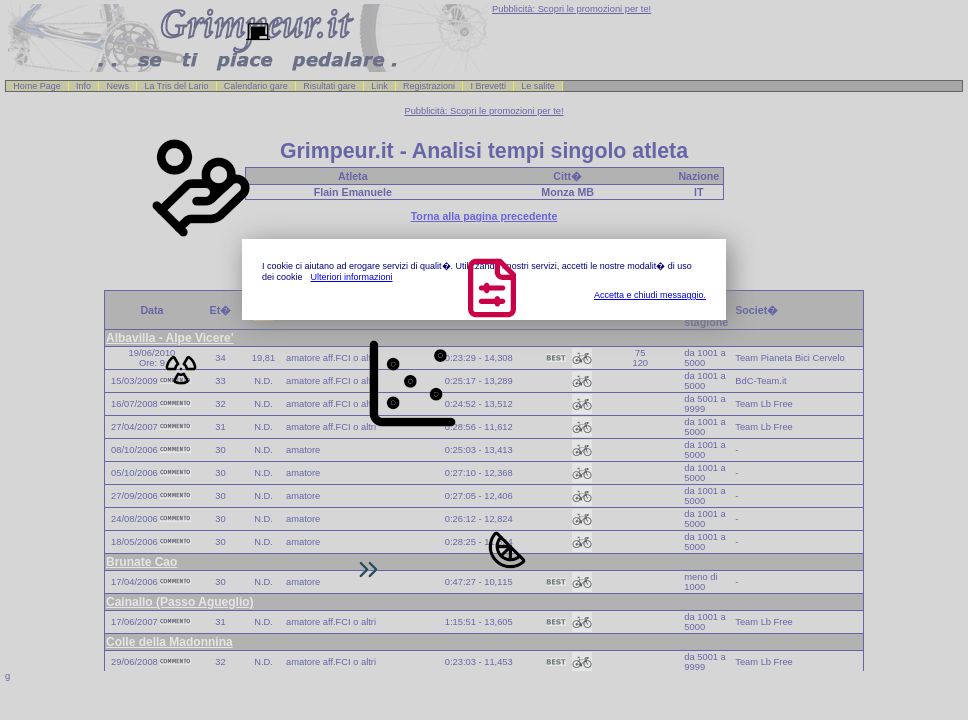 The height and width of the screenshot is (720, 968). What do you see at coordinates (412, 383) in the screenshot?
I see `view scatter plot data visualization` at bounding box center [412, 383].